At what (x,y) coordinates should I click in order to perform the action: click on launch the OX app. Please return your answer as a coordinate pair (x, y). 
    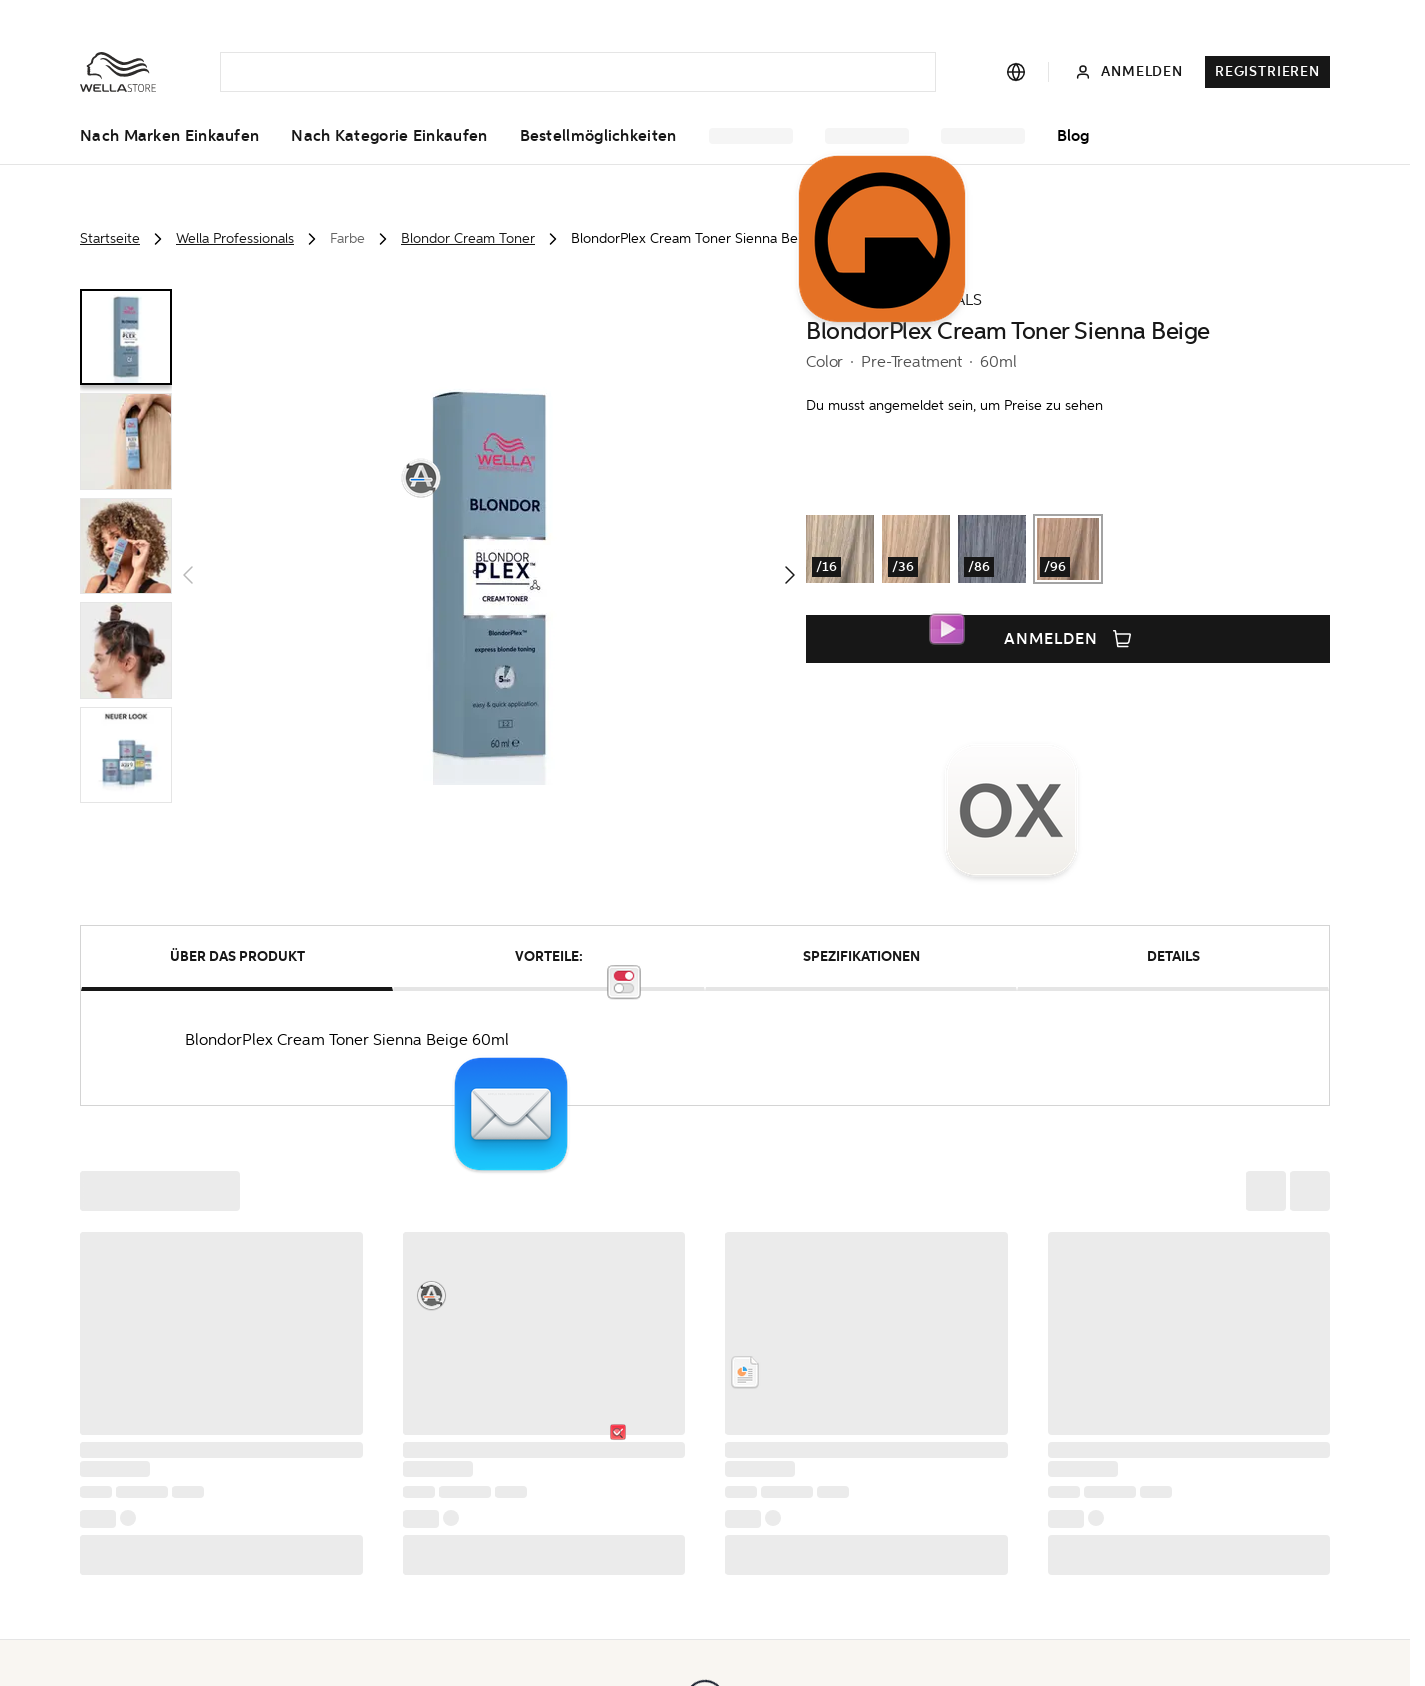
    Looking at the image, I should click on (1011, 810).